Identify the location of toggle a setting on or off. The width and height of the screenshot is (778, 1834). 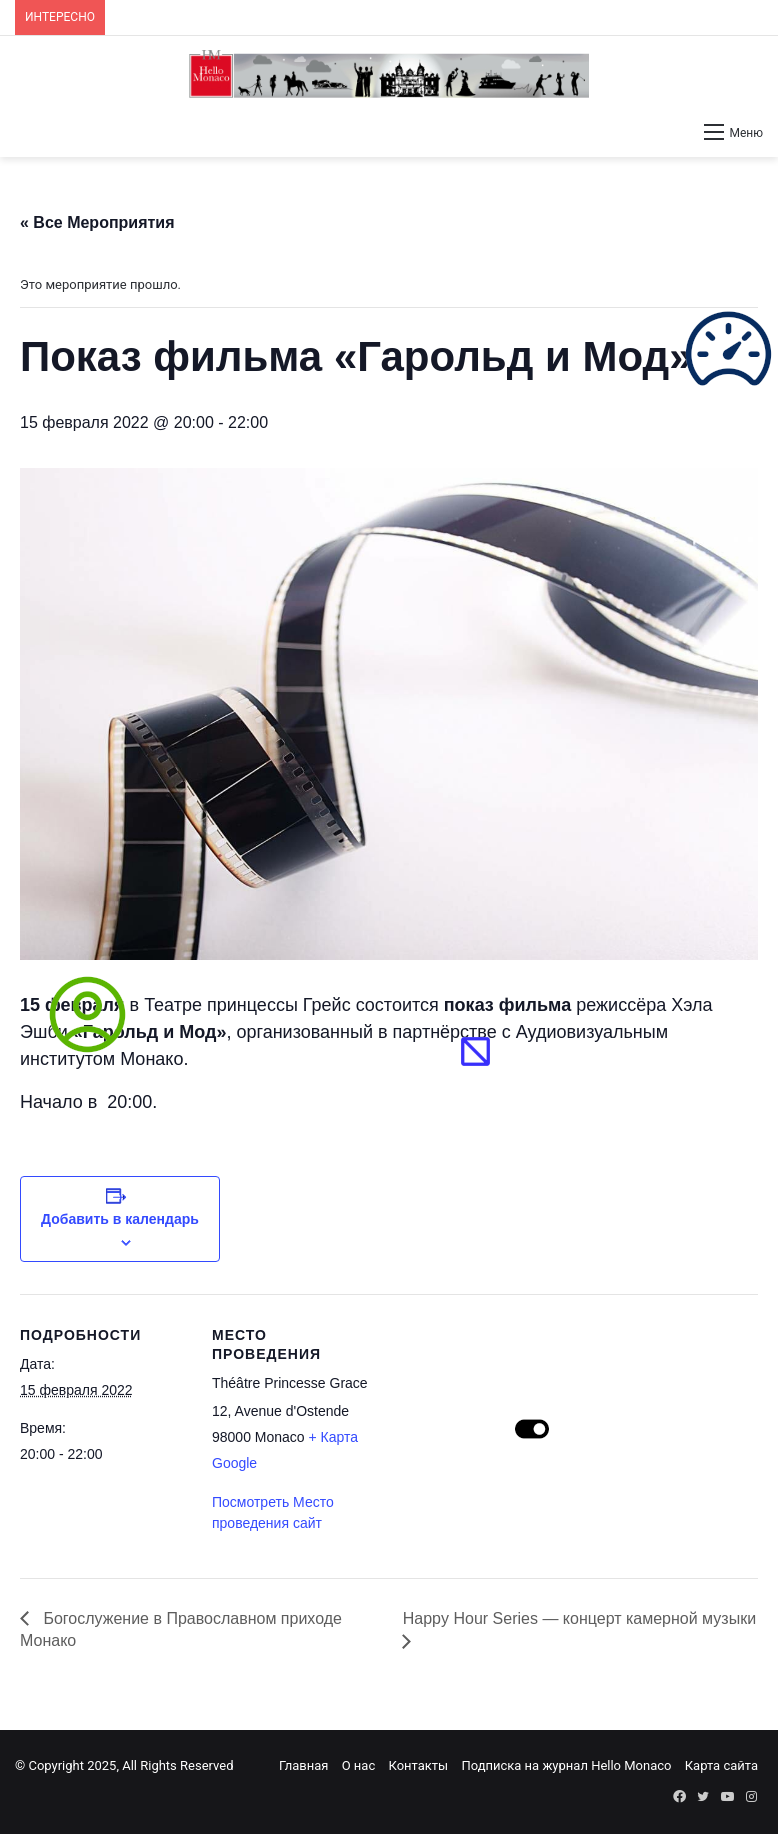
(532, 1429).